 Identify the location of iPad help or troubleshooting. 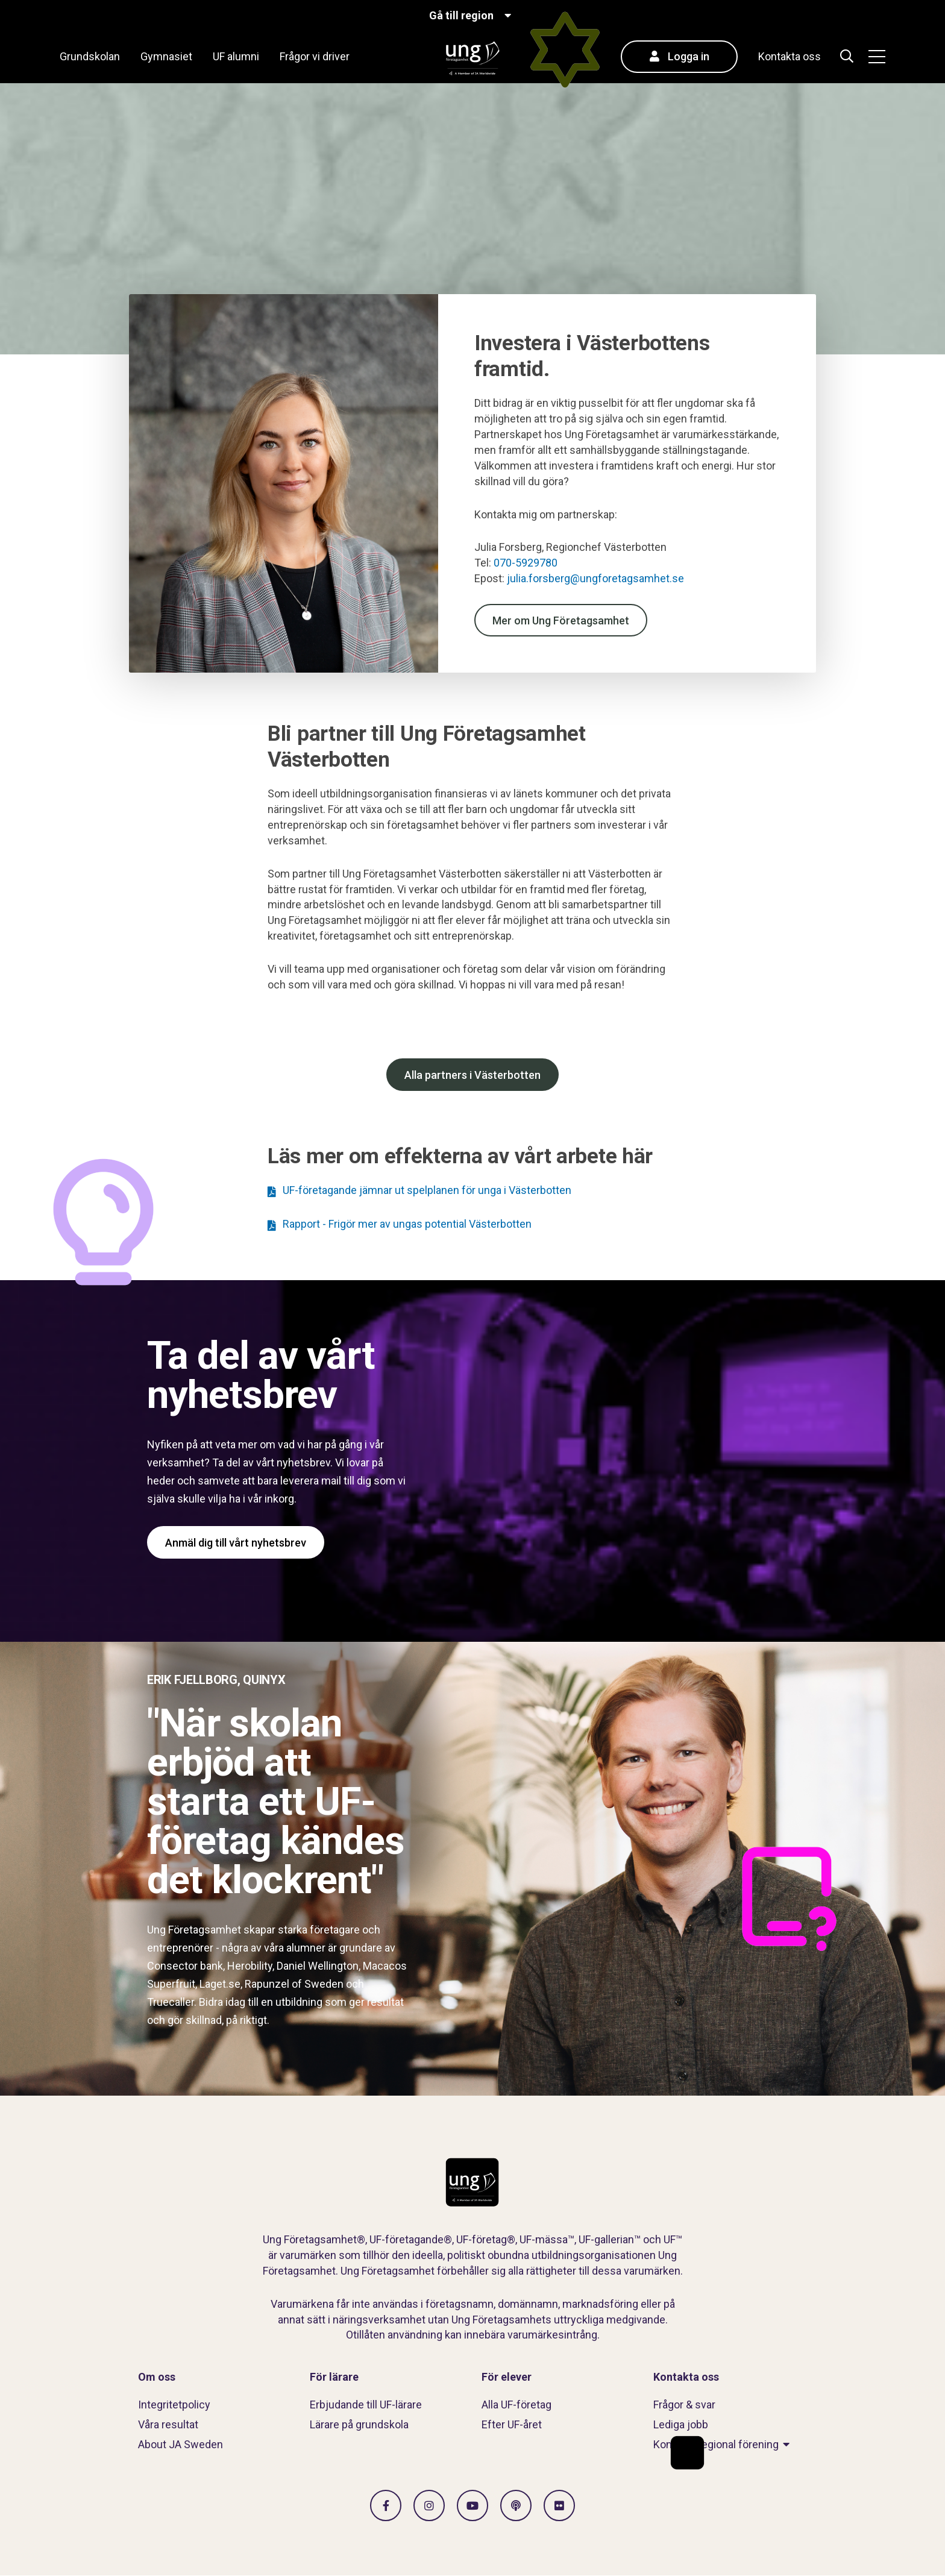
(786, 1896).